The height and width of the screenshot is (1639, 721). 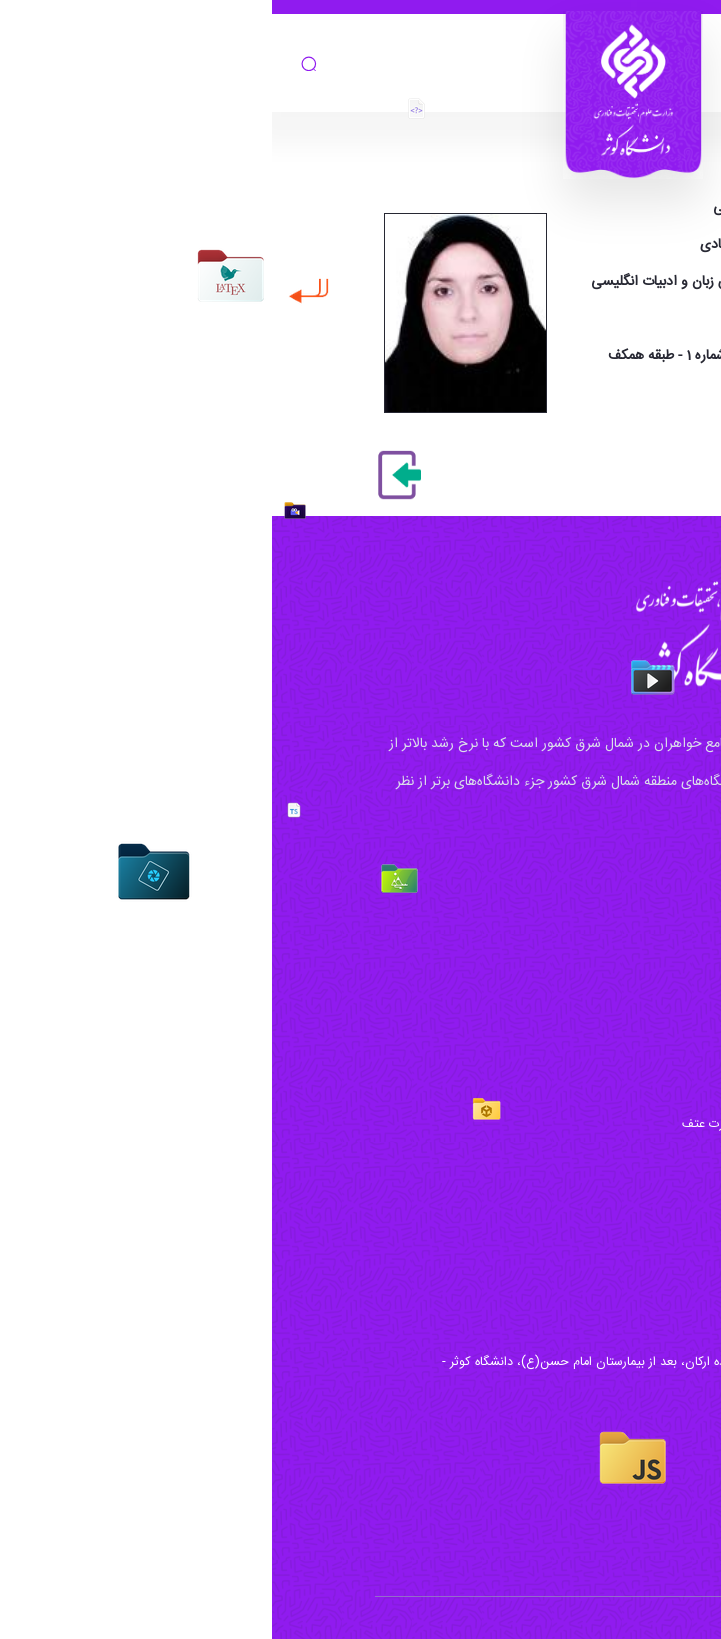 I want to click on open adobe photoshop elements project folder, so click(x=153, y=873).